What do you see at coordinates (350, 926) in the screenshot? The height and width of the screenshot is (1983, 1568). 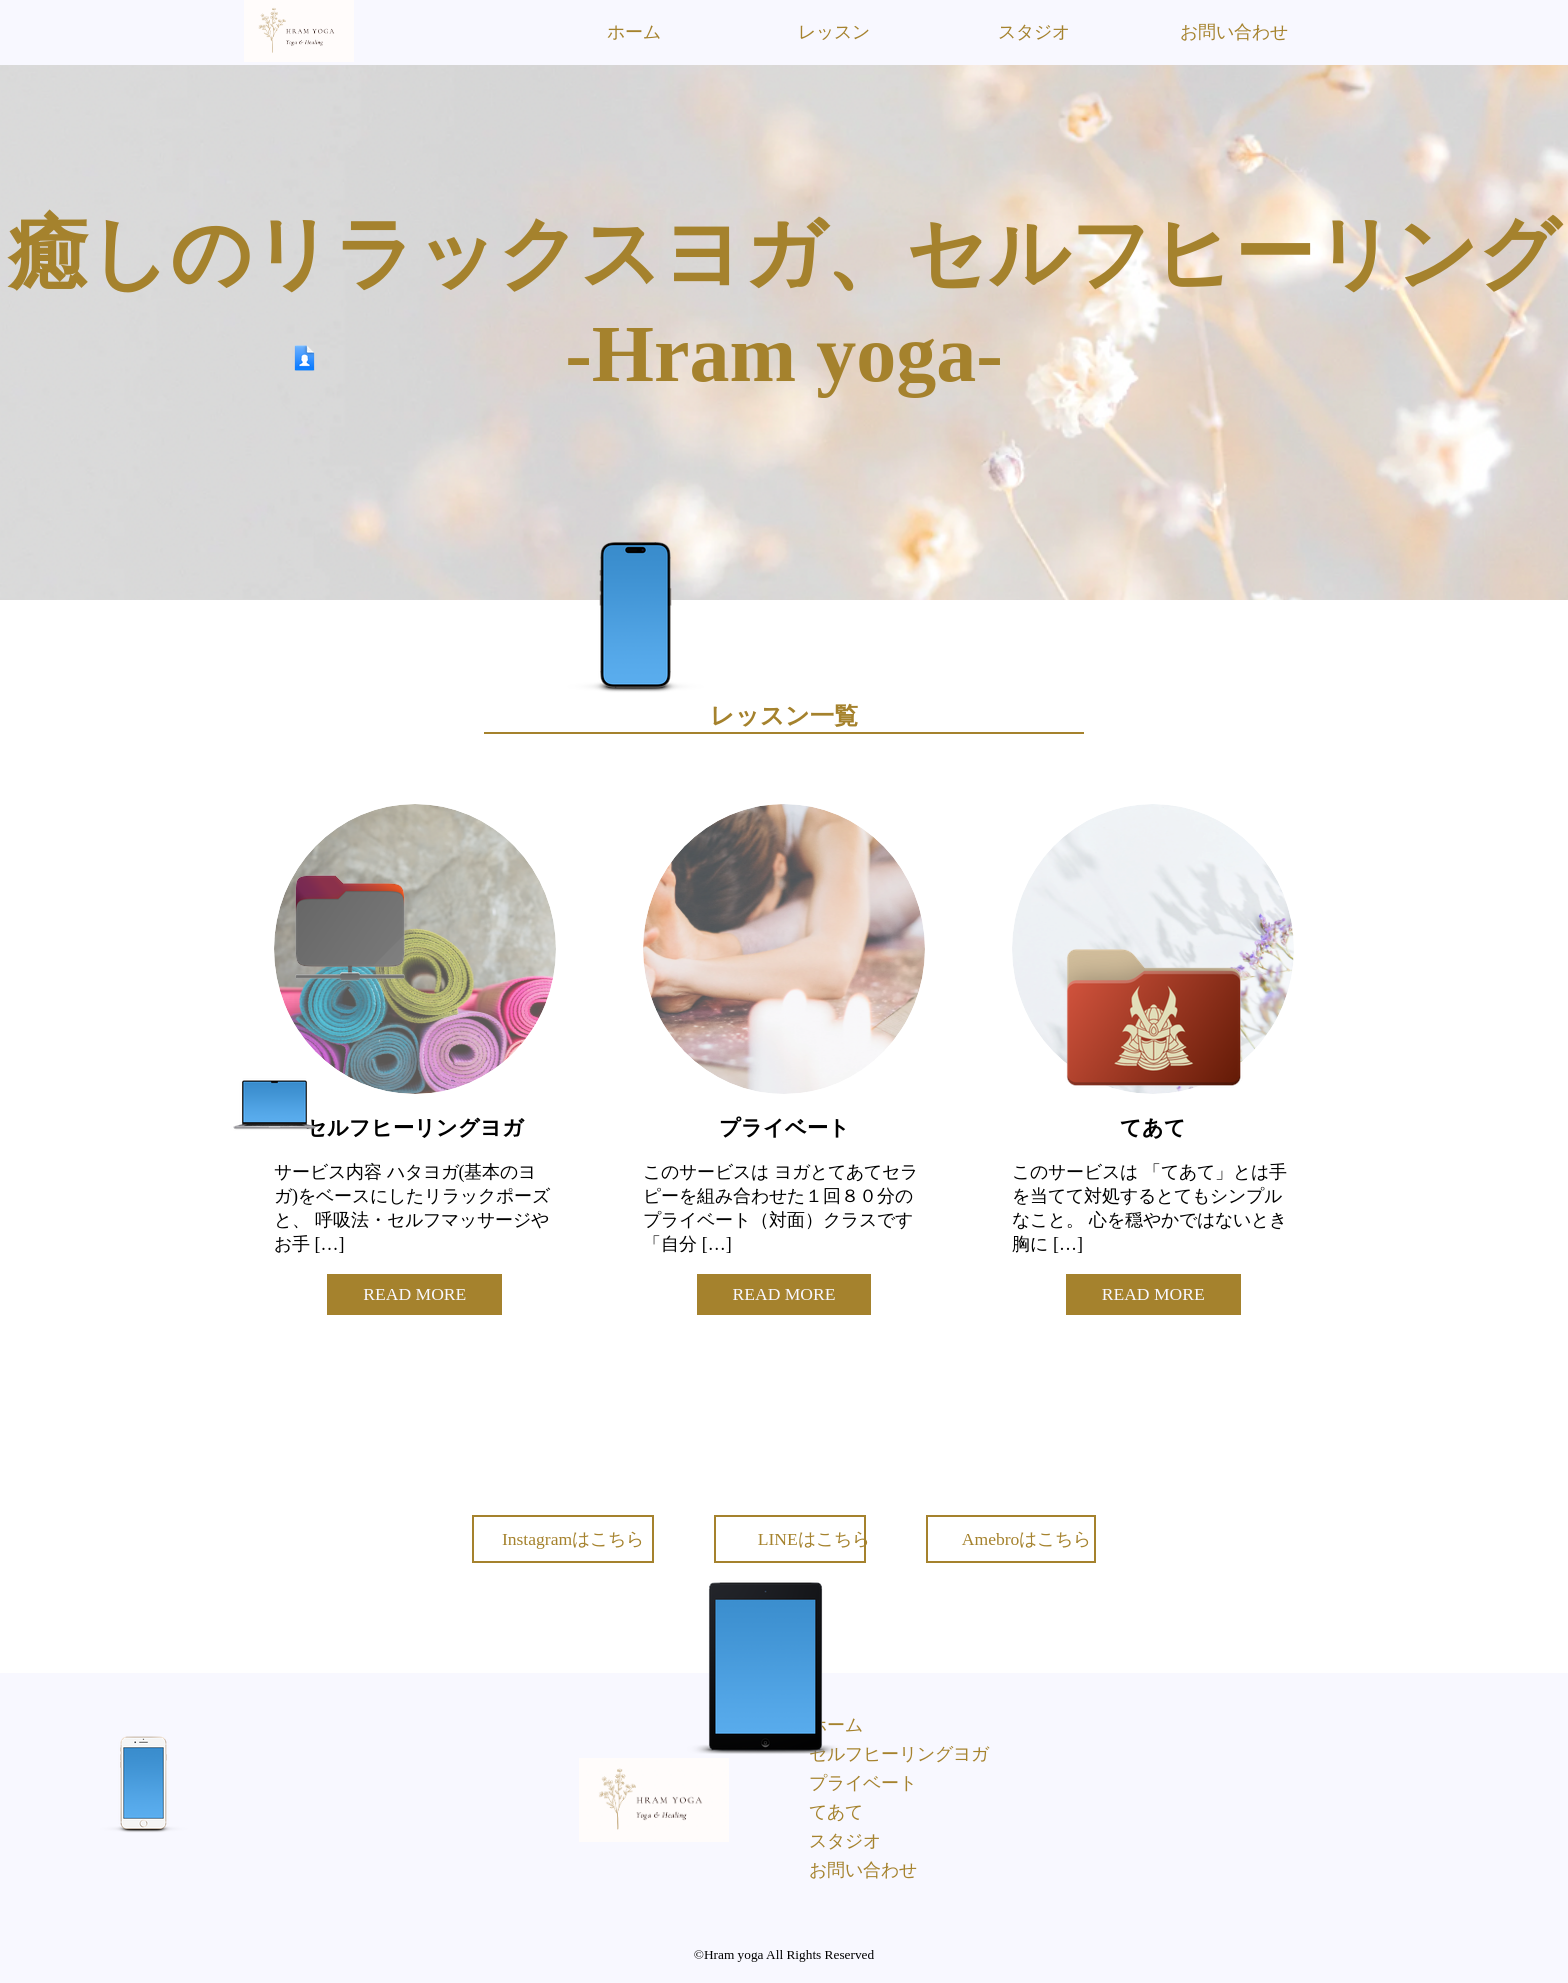 I see `access files stored on a remote server or network` at bounding box center [350, 926].